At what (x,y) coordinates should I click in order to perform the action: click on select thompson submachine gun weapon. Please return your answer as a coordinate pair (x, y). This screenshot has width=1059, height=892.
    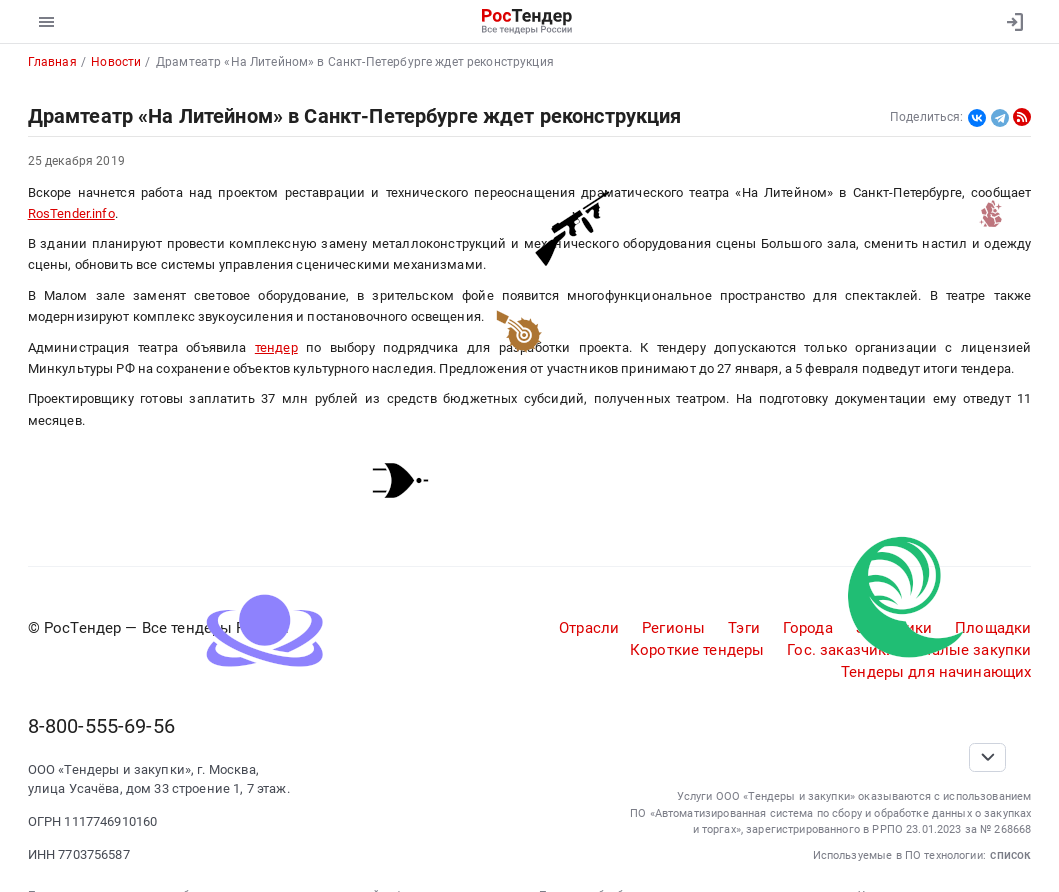
    Looking at the image, I should click on (572, 228).